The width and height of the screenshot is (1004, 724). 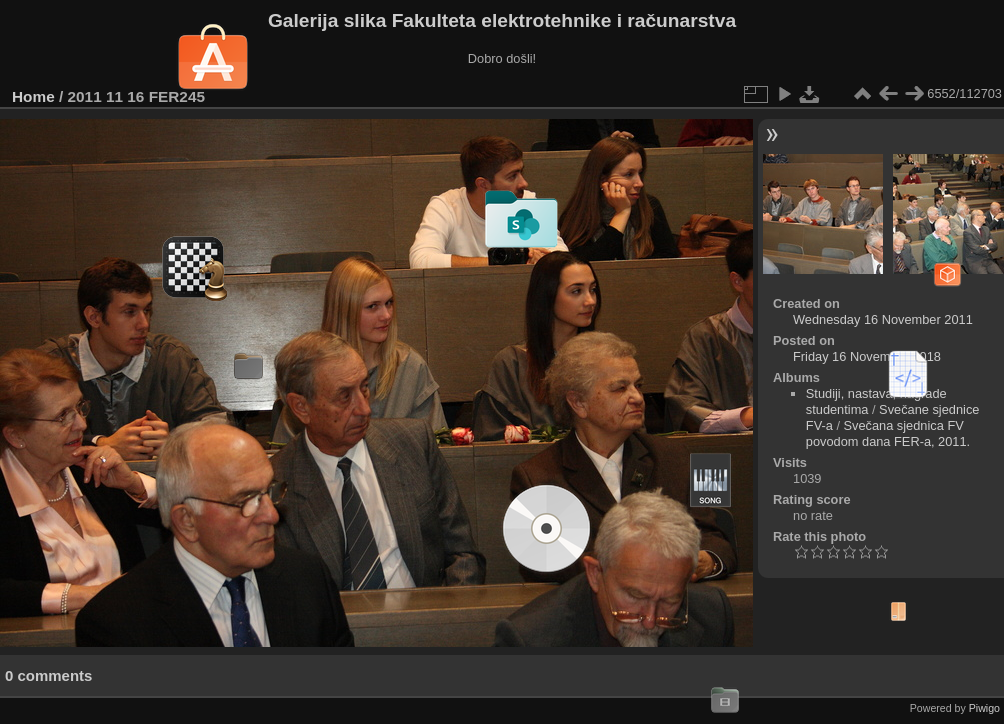 I want to click on open your videos folder, so click(x=725, y=700).